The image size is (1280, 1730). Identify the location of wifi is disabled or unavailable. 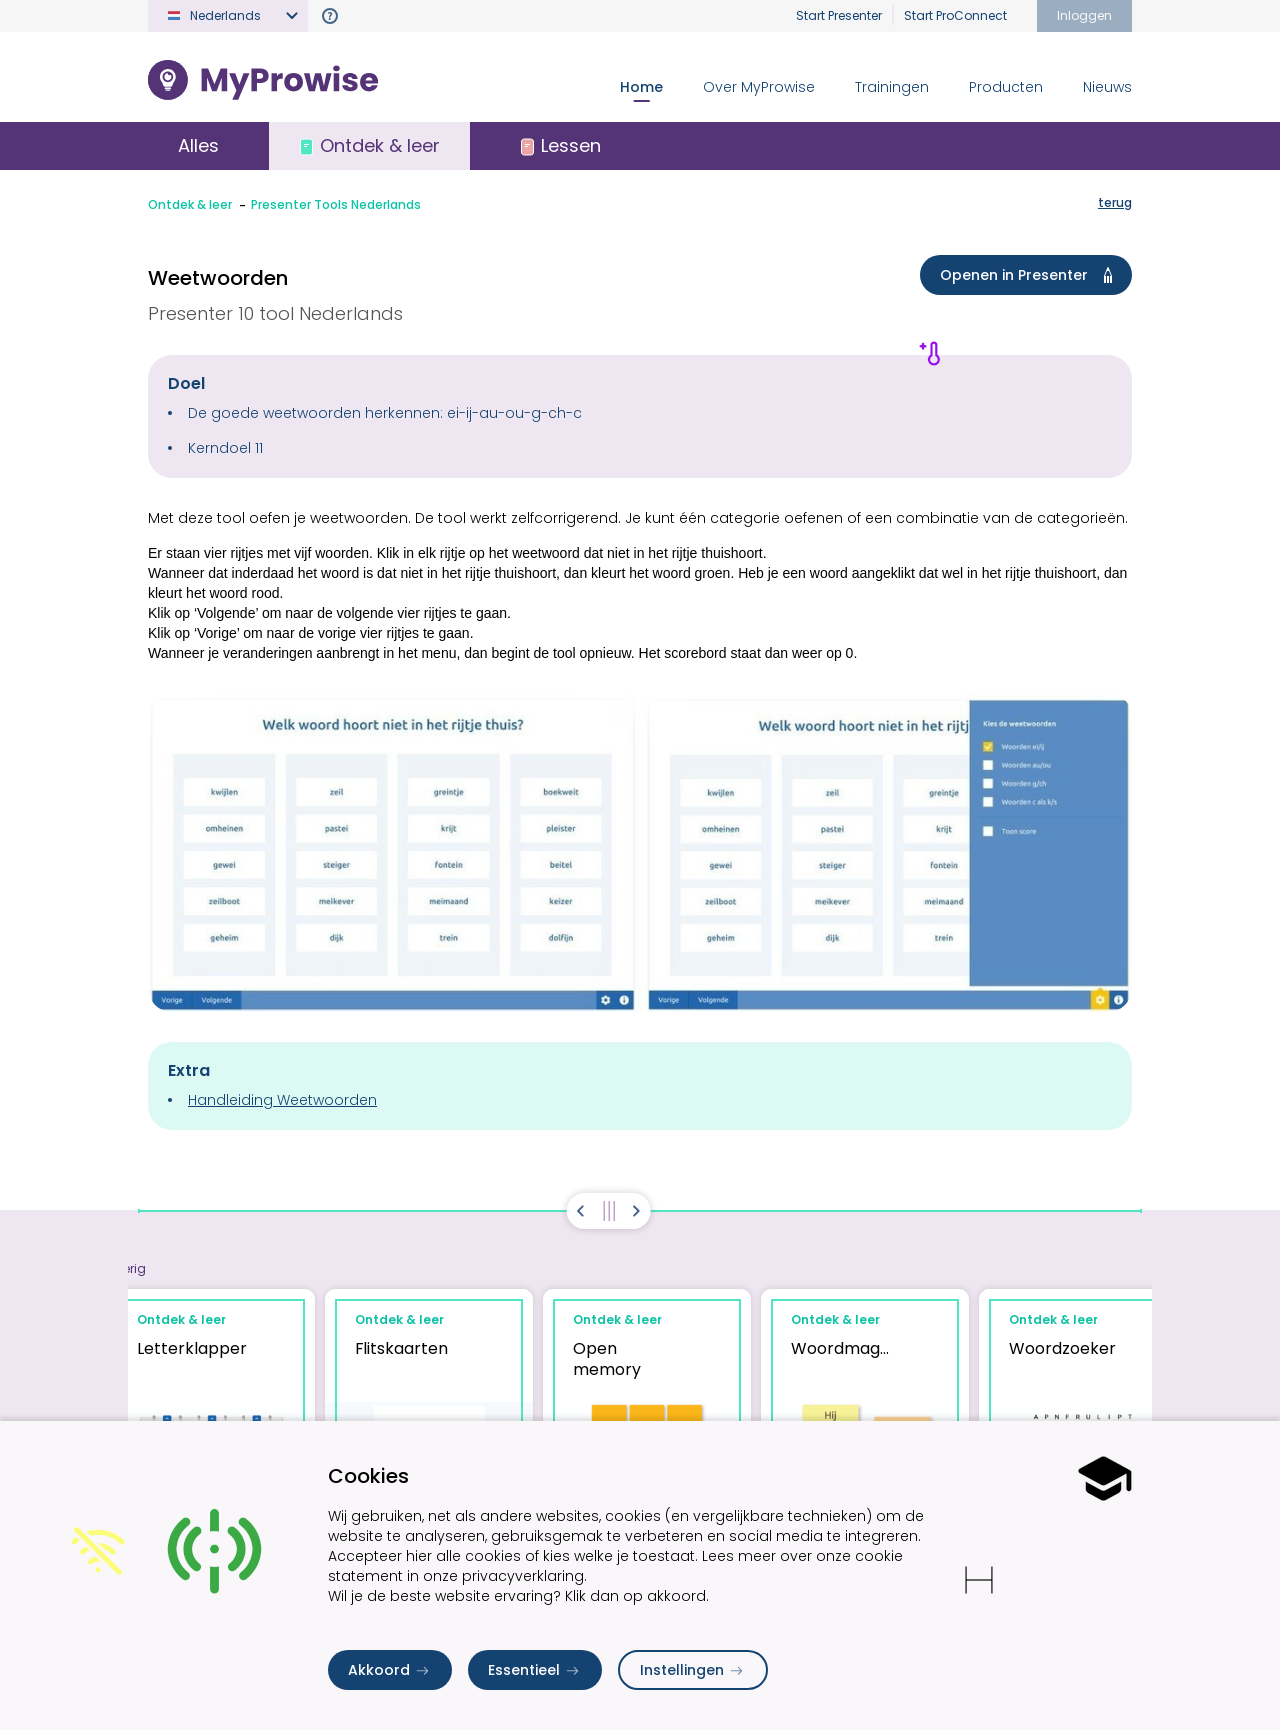
(98, 1551).